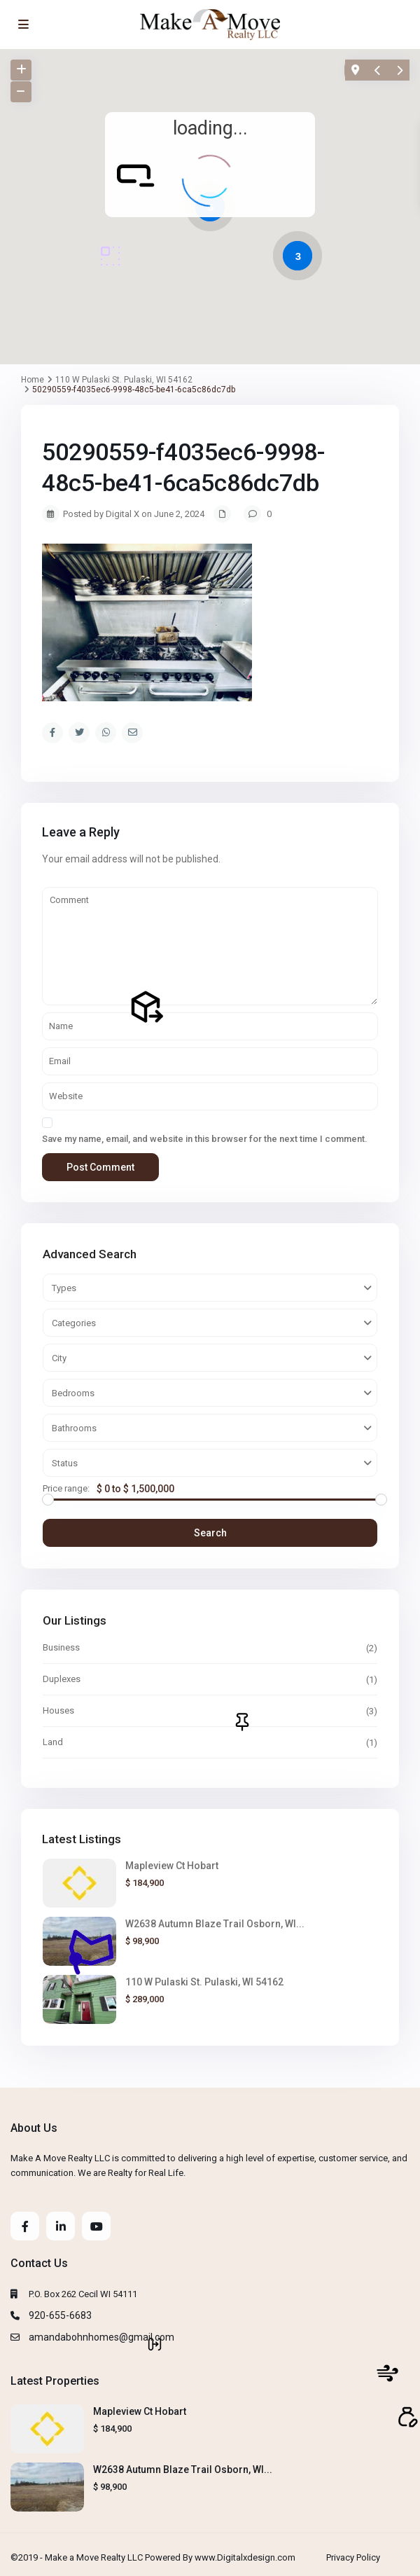 The height and width of the screenshot is (2576, 420). What do you see at coordinates (134, 174) in the screenshot?
I see `remove a variable from your code` at bounding box center [134, 174].